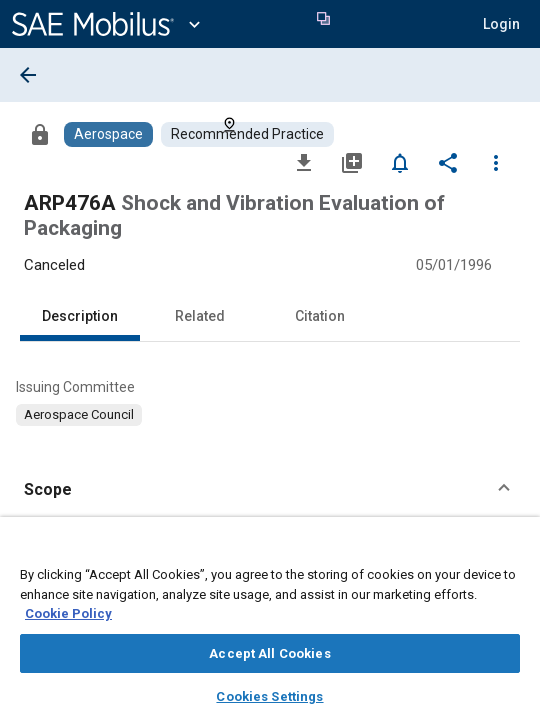 The width and height of the screenshot is (540, 720). I want to click on subtract or remove a layer from selection, so click(323, 18).